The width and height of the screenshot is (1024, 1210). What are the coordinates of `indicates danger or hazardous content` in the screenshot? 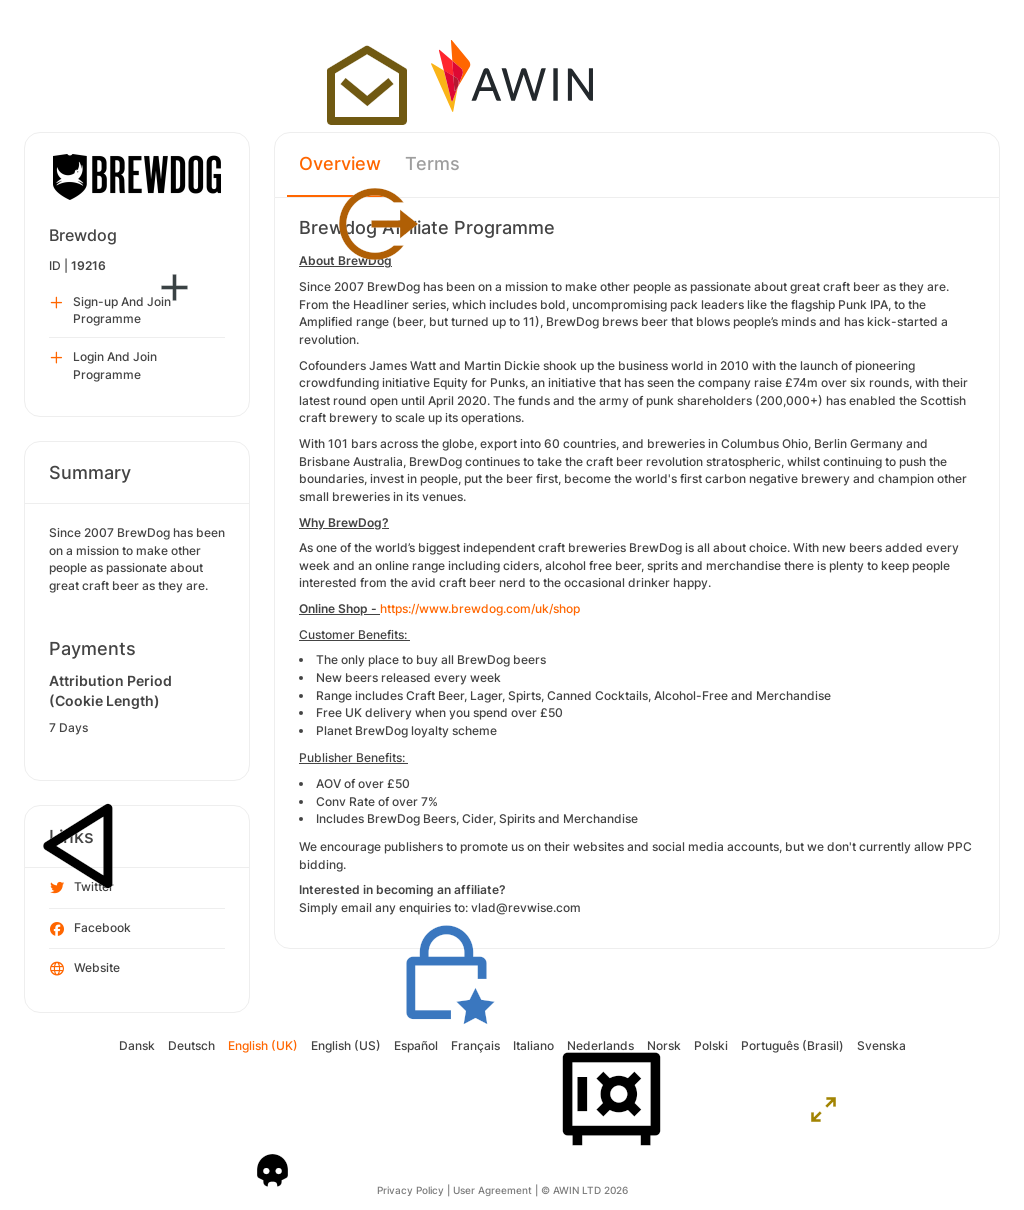 It's located at (272, 1169).